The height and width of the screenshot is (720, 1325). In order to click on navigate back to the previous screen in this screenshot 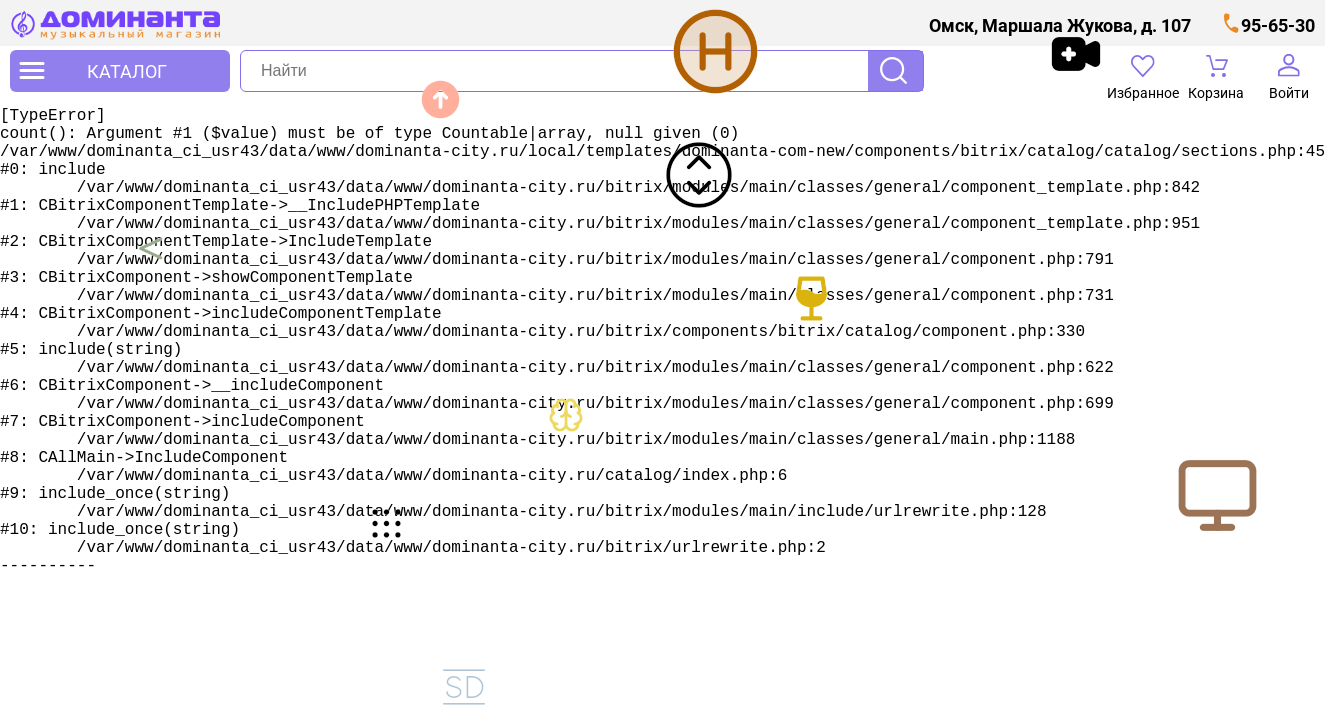, I will do `click(151, 248)`.